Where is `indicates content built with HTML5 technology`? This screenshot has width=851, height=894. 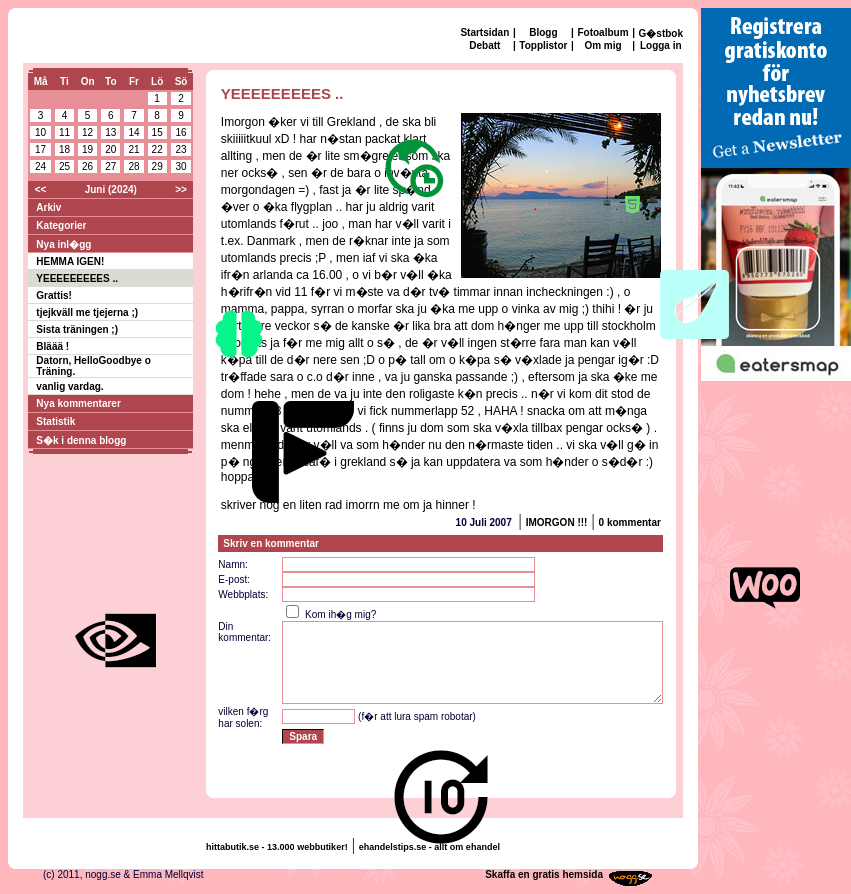 indicates content built with HTML5 technology is located at coordinates (632, 204).